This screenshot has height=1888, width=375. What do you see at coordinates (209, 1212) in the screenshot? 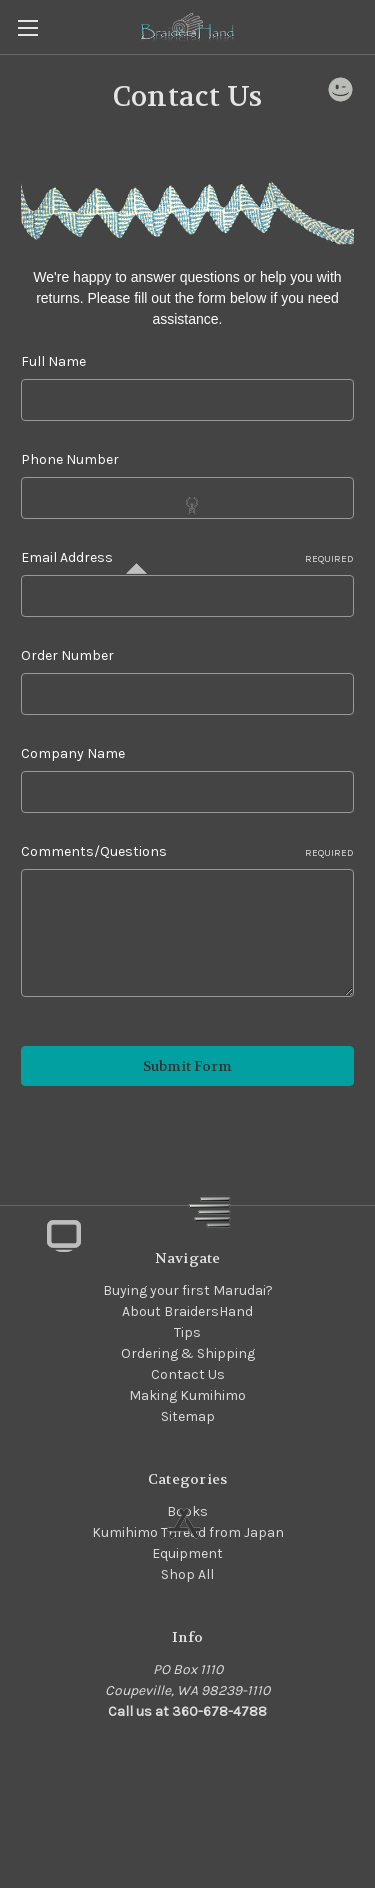
I see `align text to the right margin` at bounding box center [209, 1212].